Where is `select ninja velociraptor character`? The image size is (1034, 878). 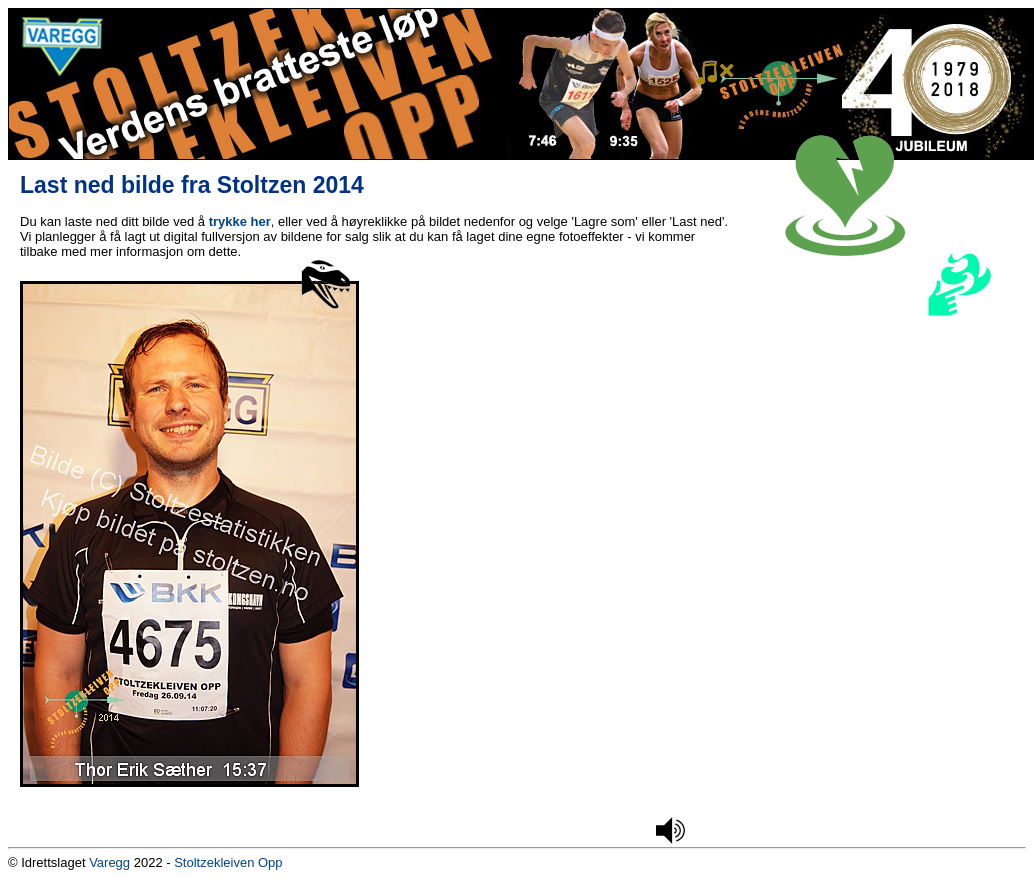
select ninja velociraptor character is located at coordinates (326, 284).